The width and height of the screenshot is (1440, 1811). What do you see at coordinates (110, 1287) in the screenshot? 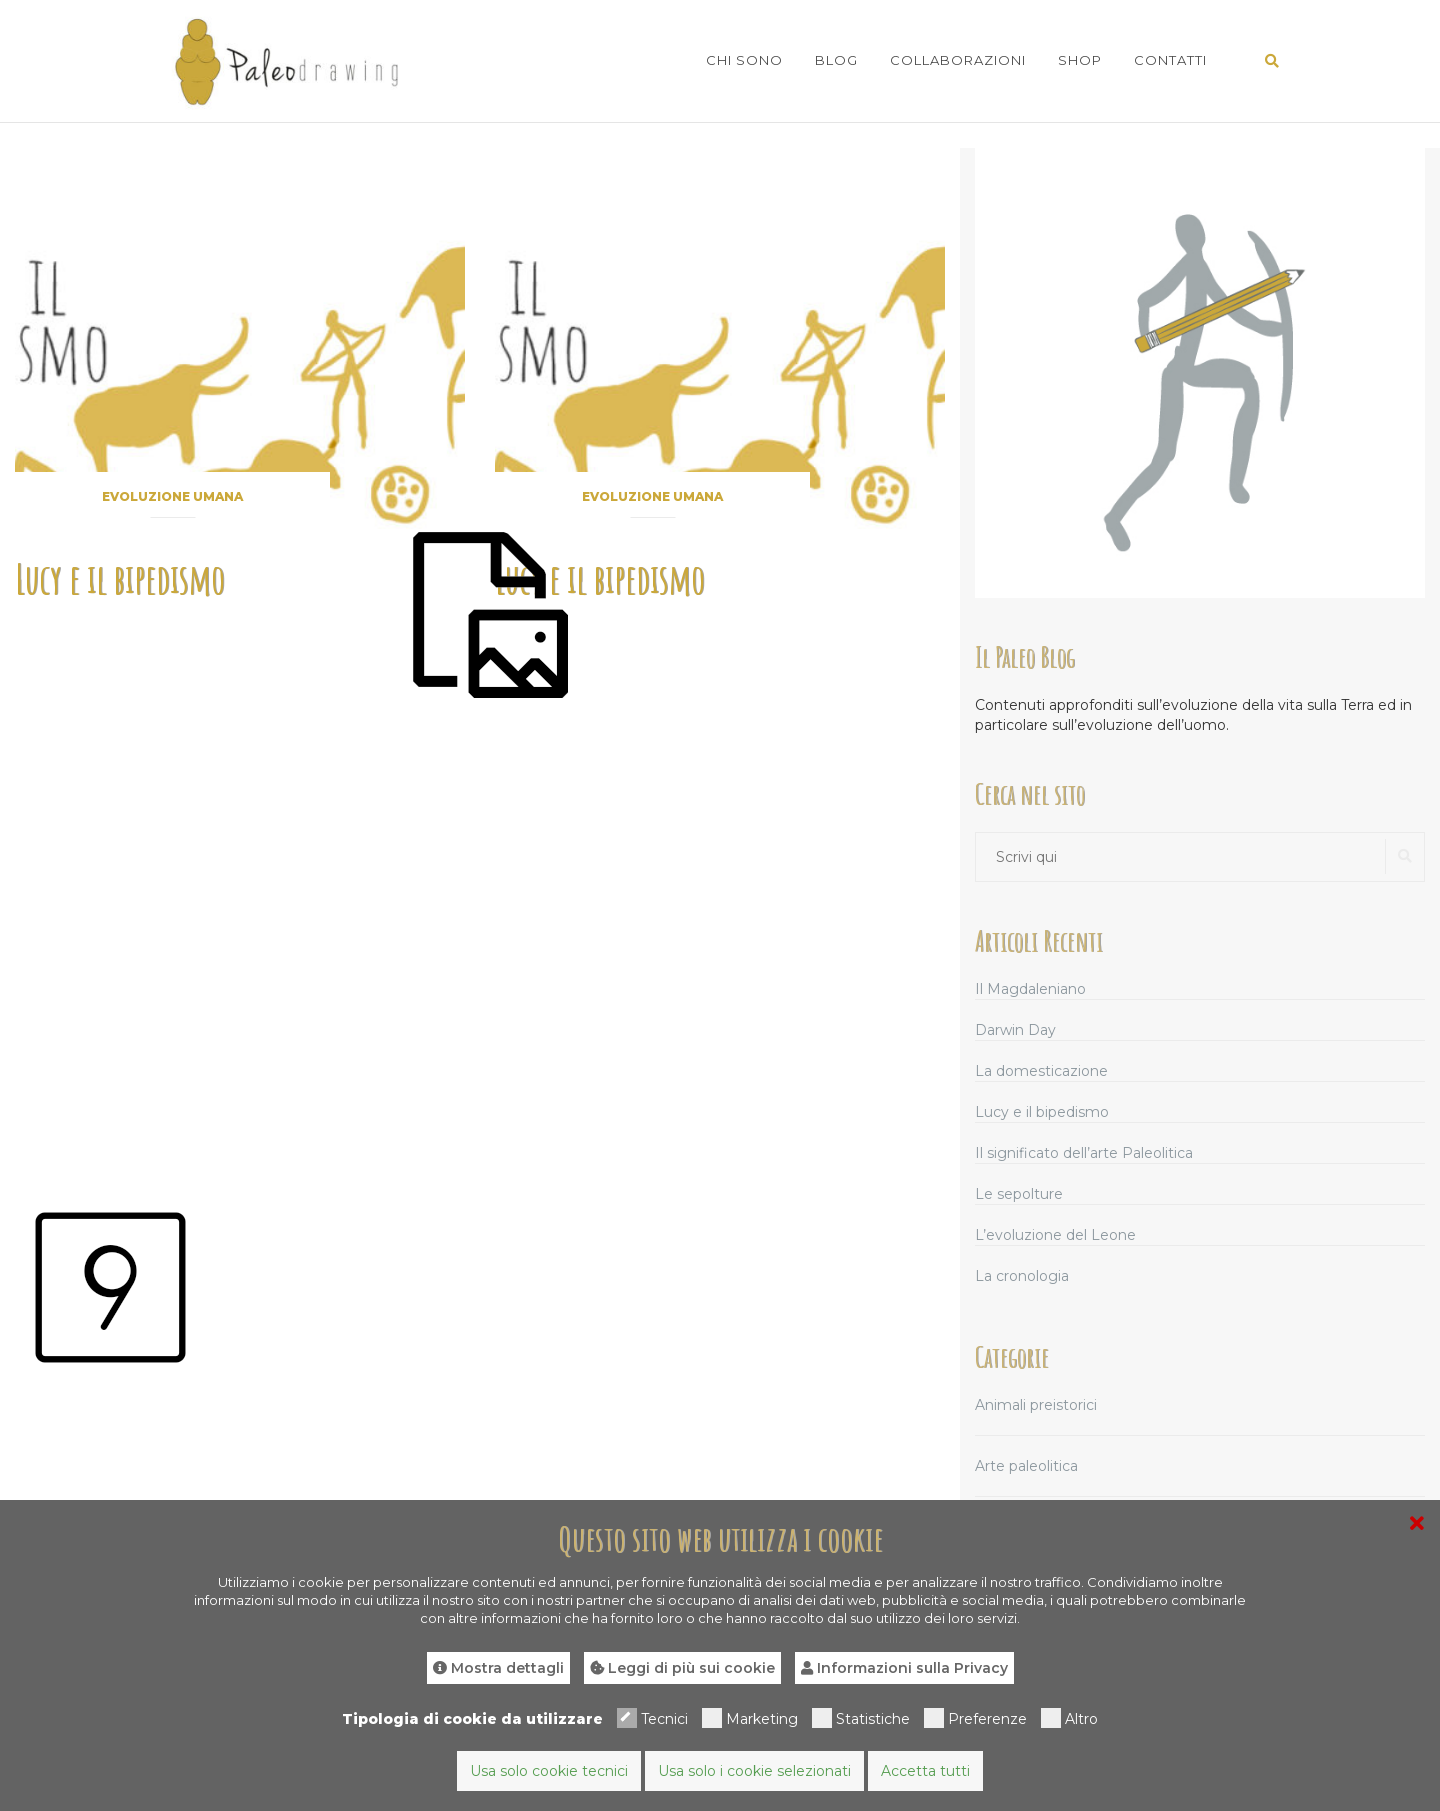
I see `select number nine from a numeric keypad` at bounding box center [110, 1287].